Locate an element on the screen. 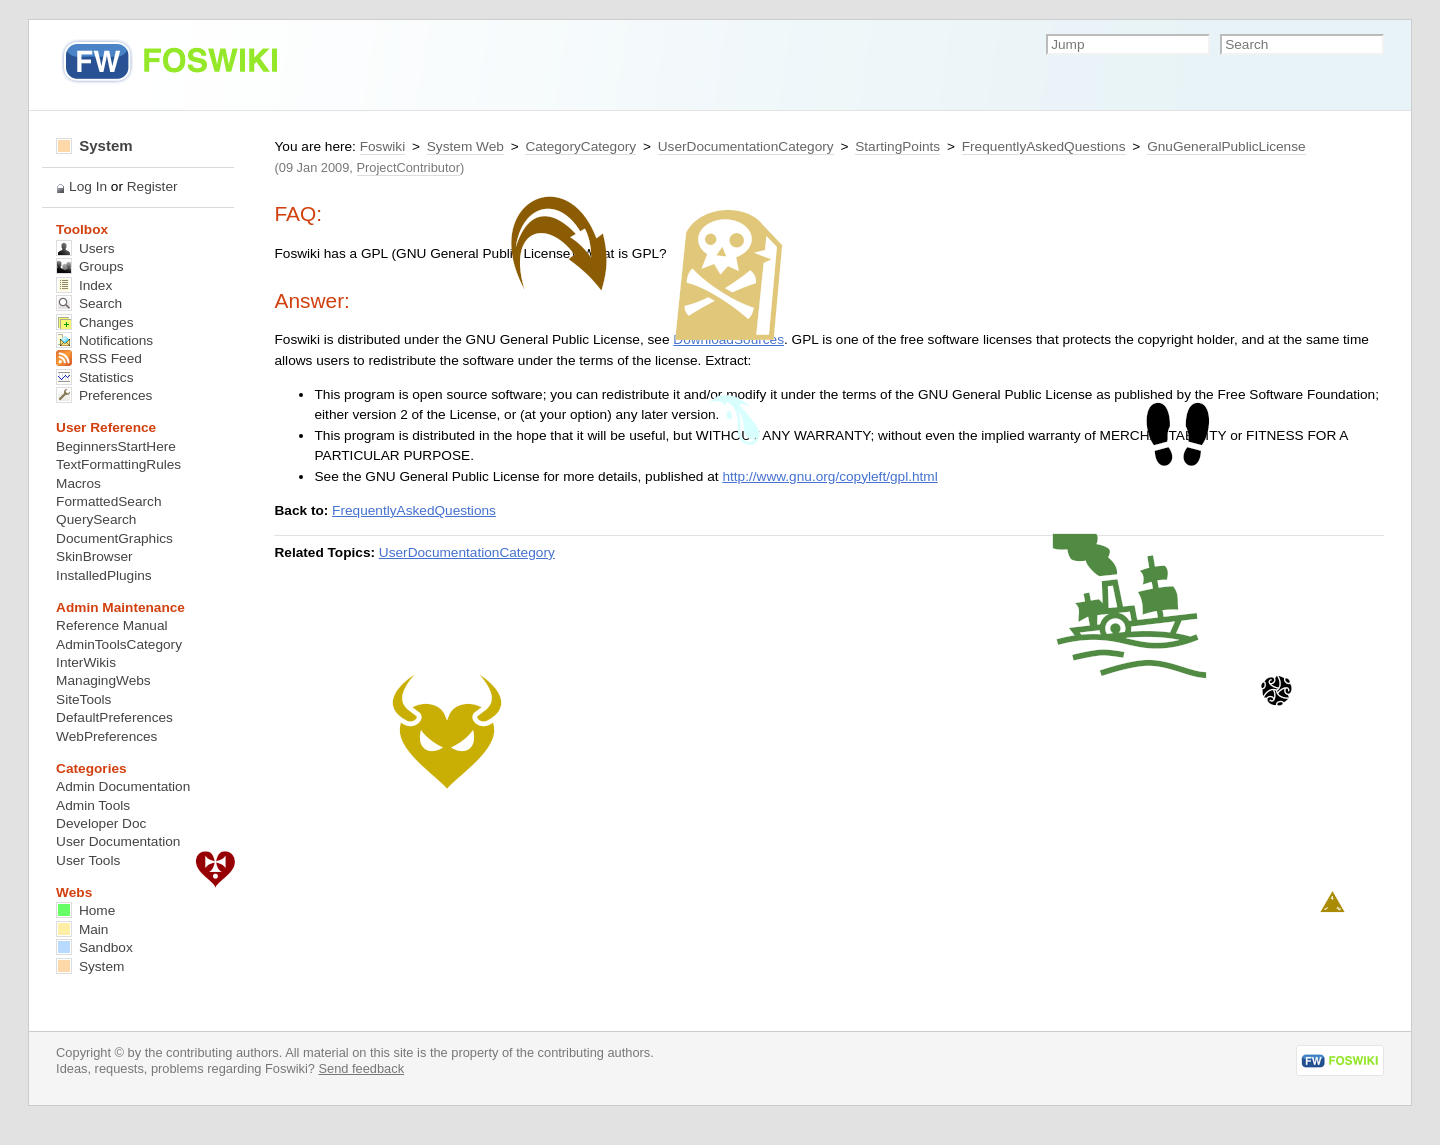  indicates royal or noble romance storyline is located at coordinates (215, 869).